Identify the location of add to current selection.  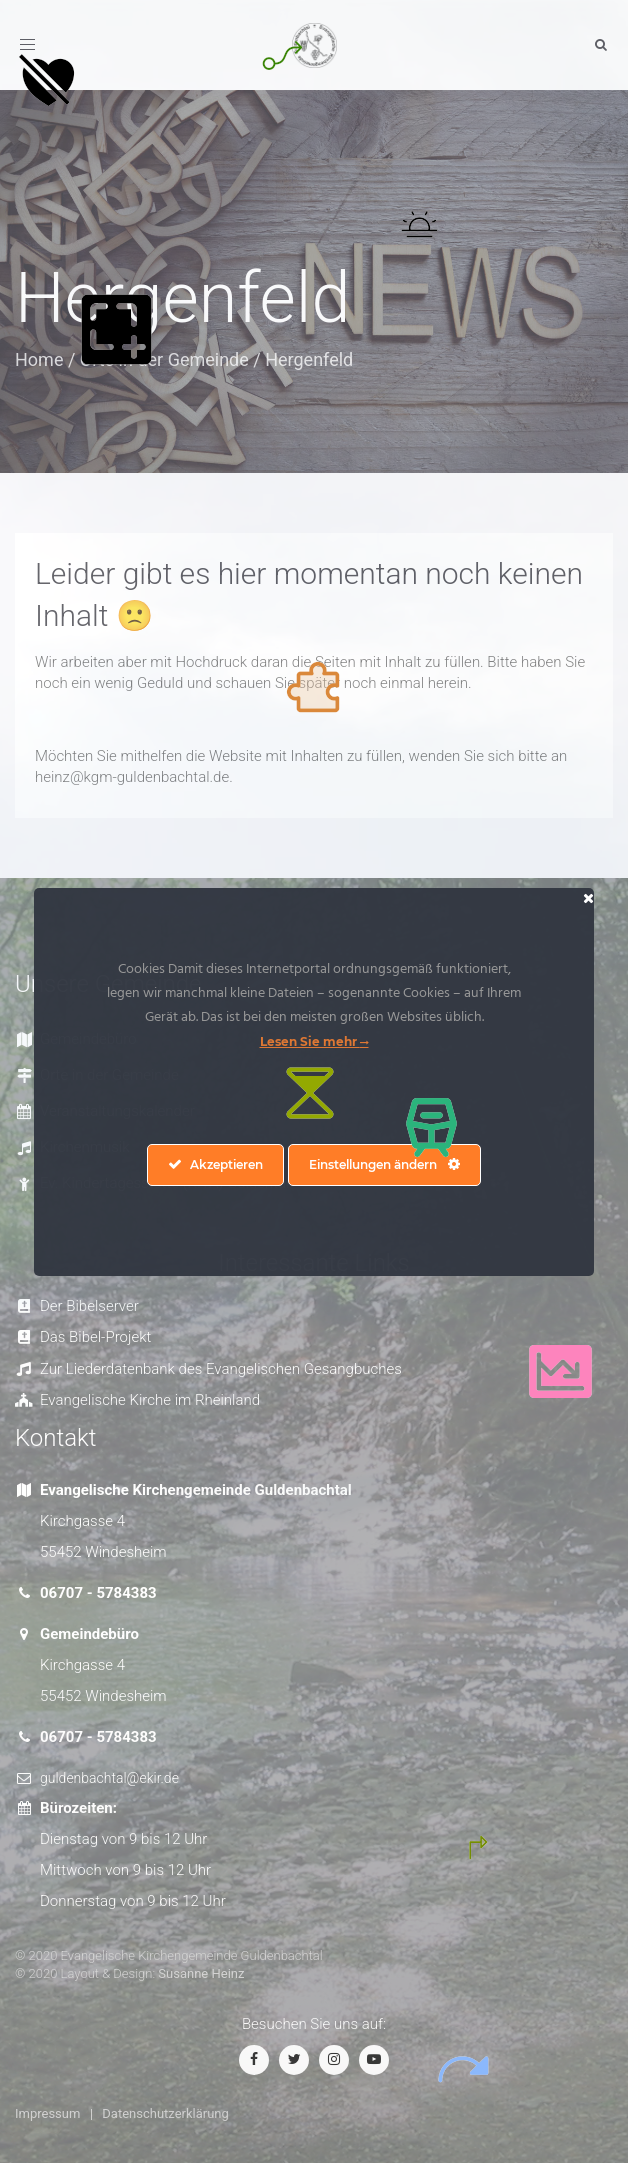
(116, 329).